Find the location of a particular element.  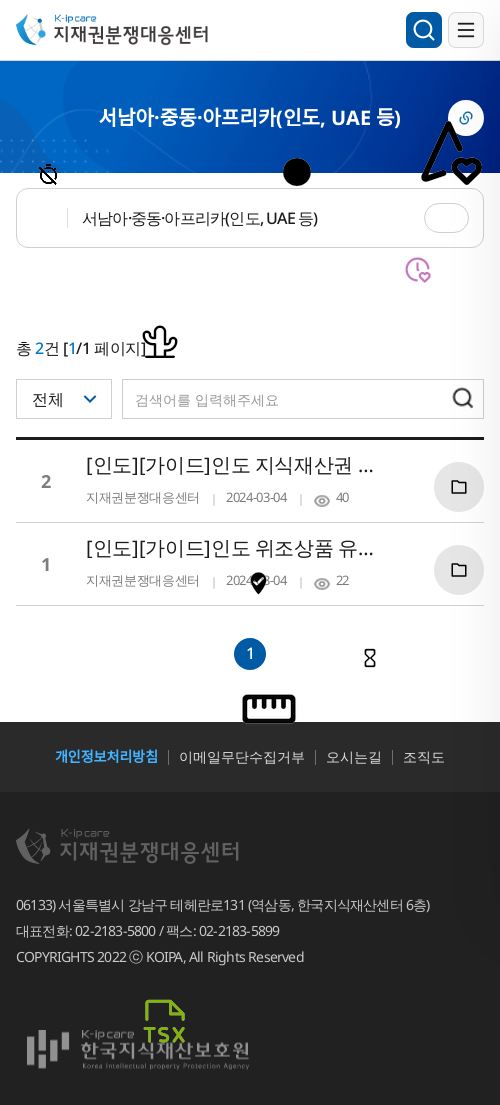

indicates a process is waiting or pending is located at coordinates (370, 658).